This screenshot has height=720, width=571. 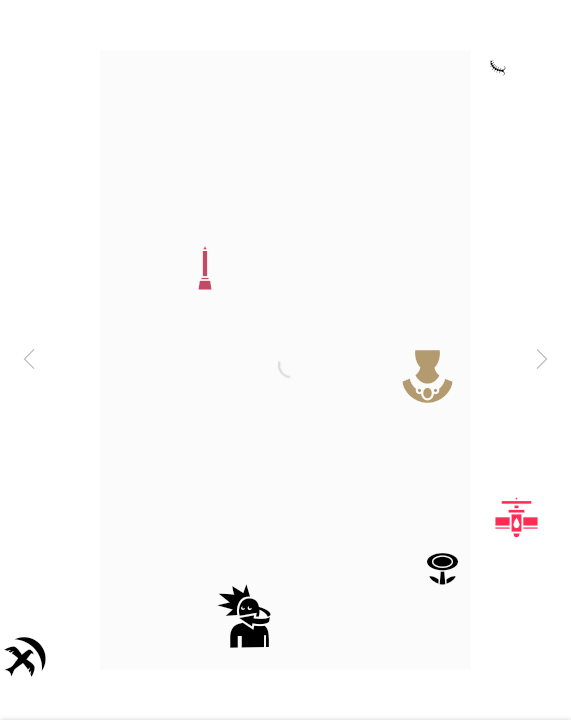 I want to click on view jewelry or accessories collection, so click(x=427, y=376).